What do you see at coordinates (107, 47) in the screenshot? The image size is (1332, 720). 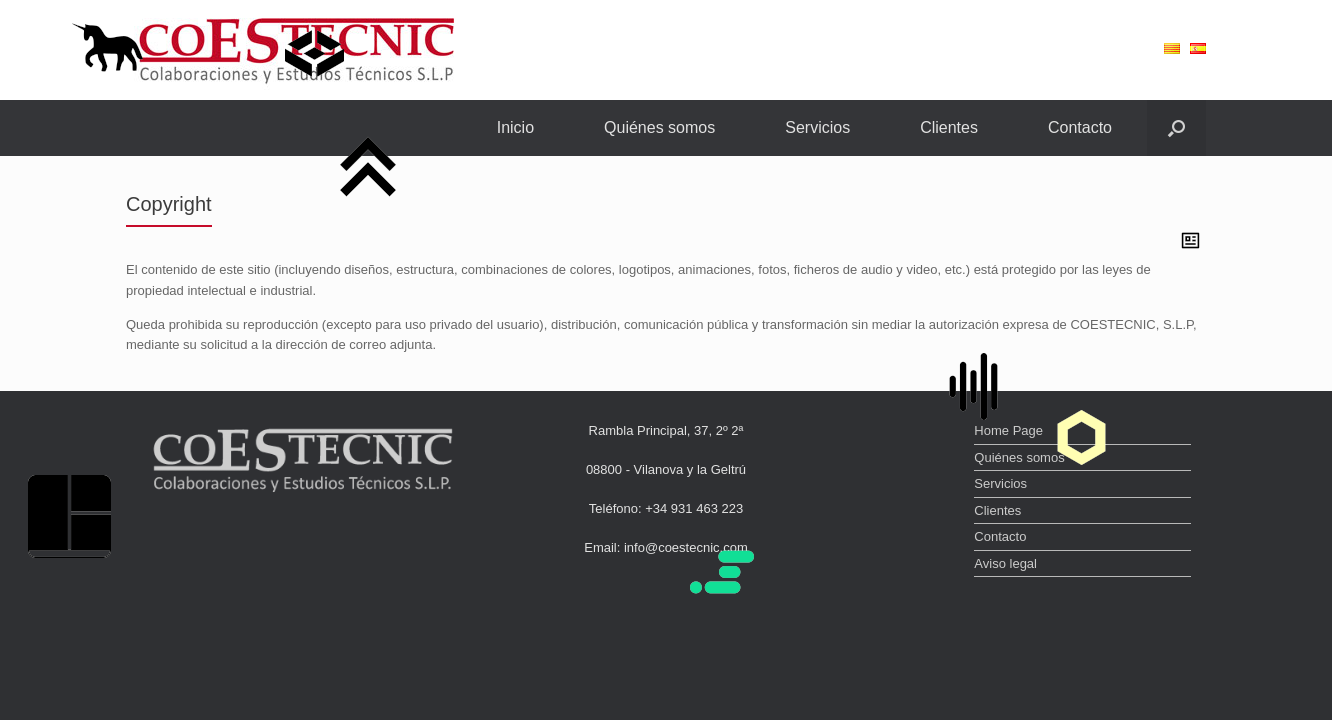 I see `gunicorn python WSGI server branding` at bounding box center [107, 47].